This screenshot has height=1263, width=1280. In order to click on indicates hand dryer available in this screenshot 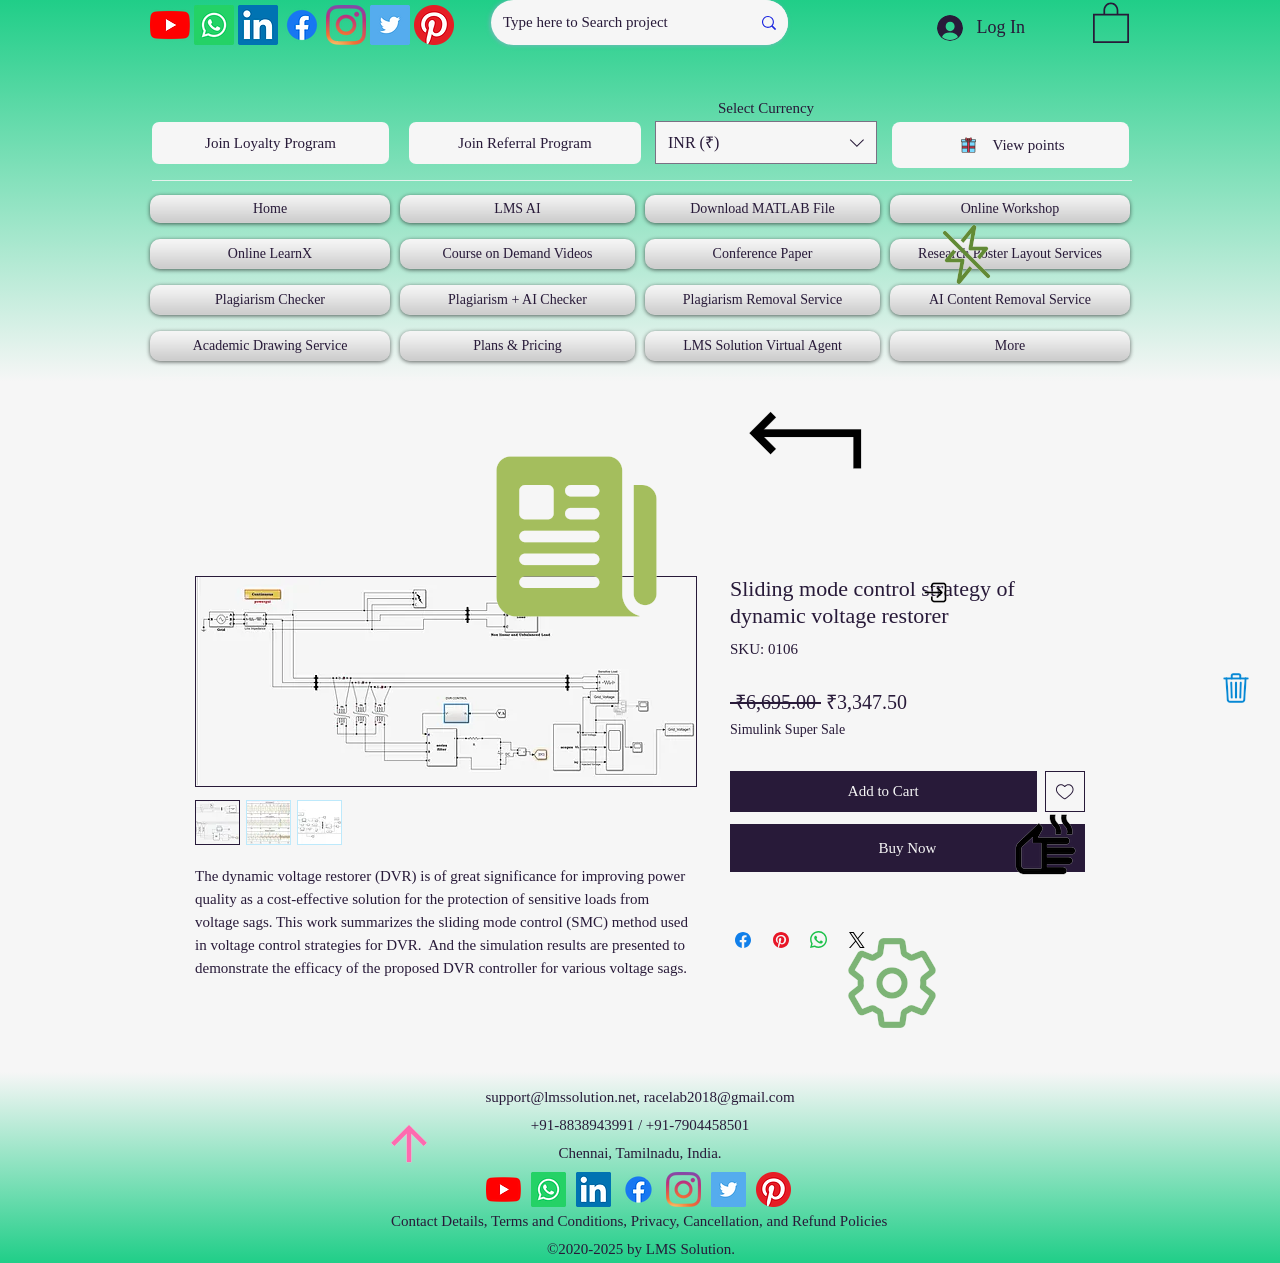, I will do `click(1047, 843)`.